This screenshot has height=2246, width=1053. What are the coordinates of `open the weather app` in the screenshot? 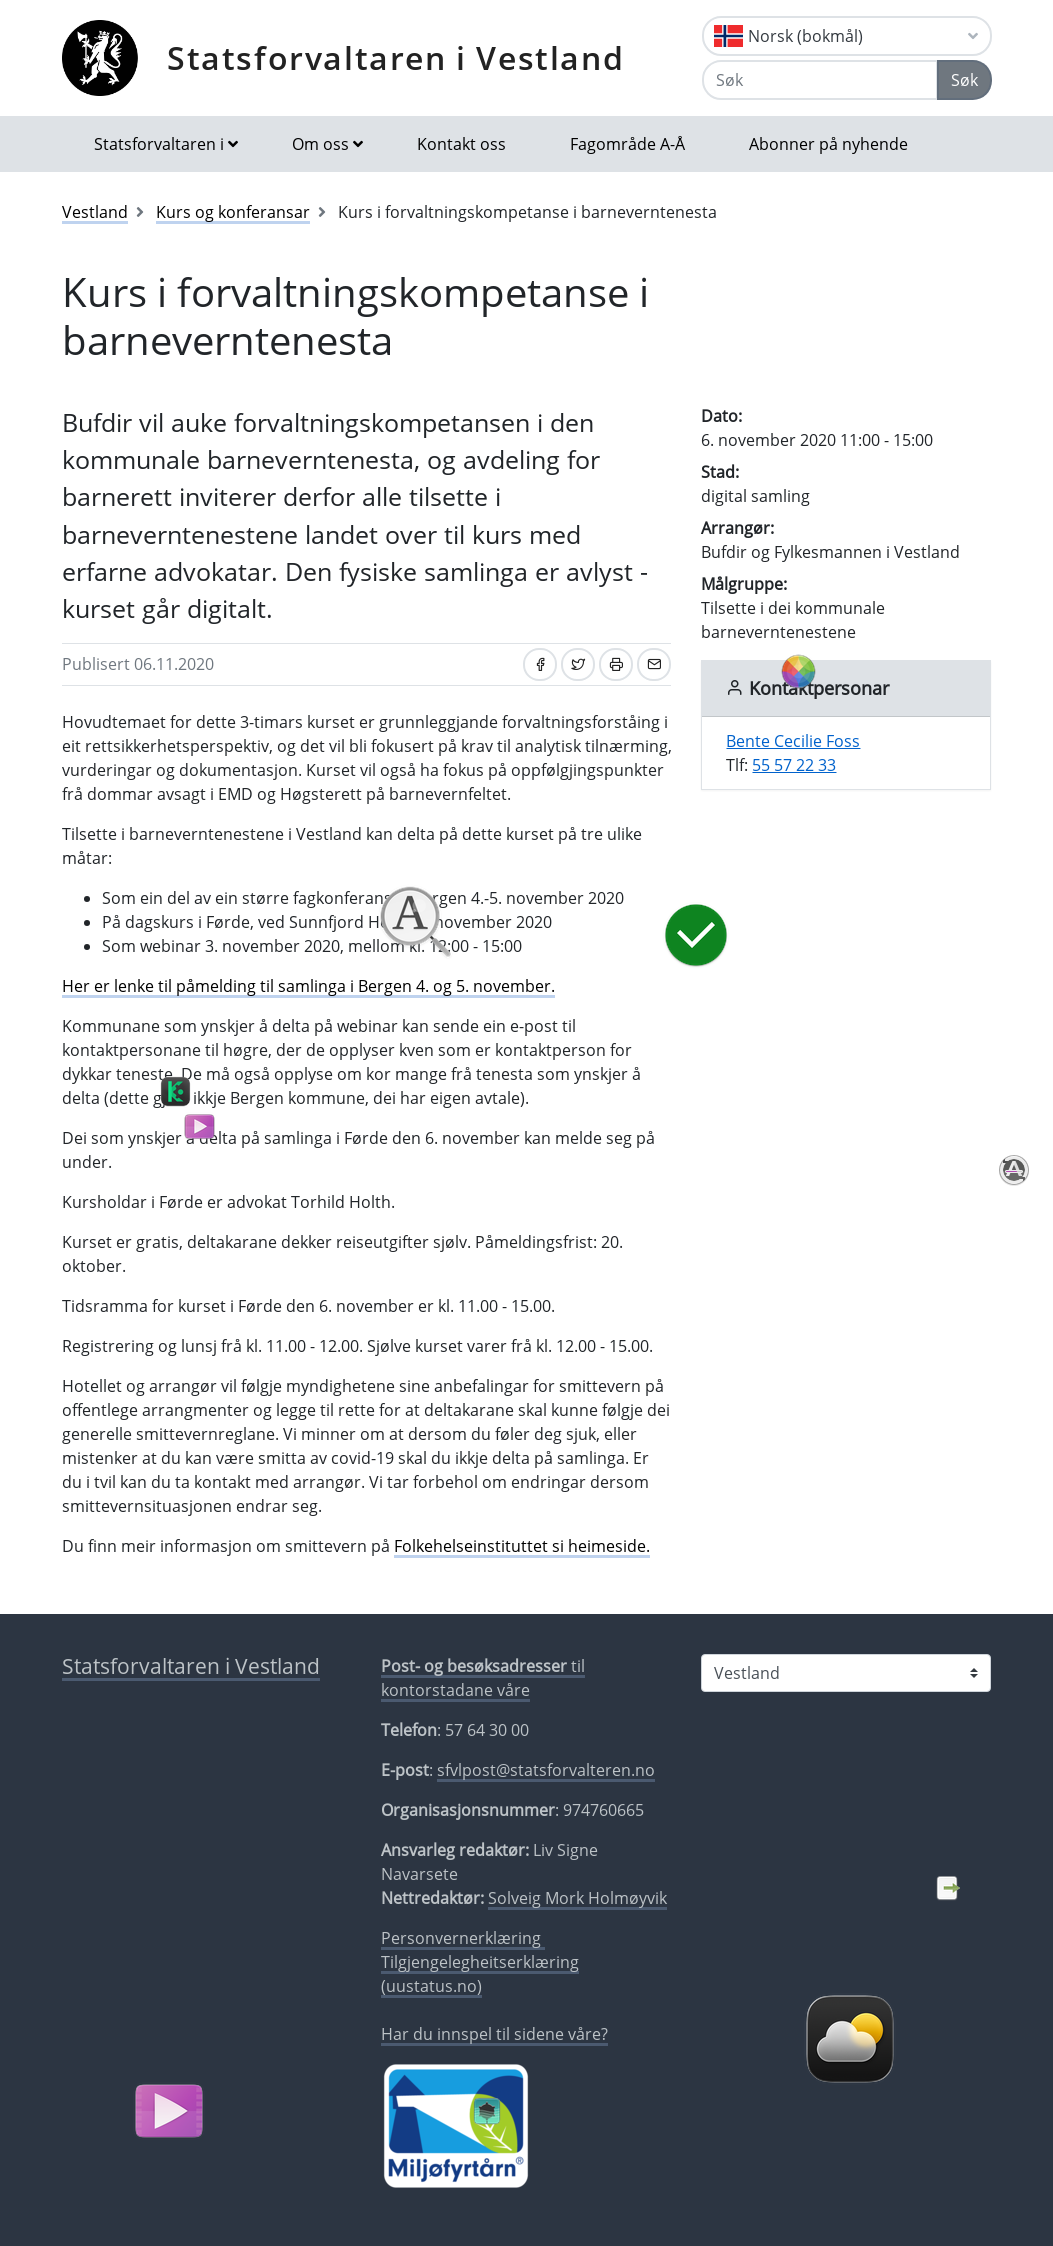 It's located at (850, 2039).